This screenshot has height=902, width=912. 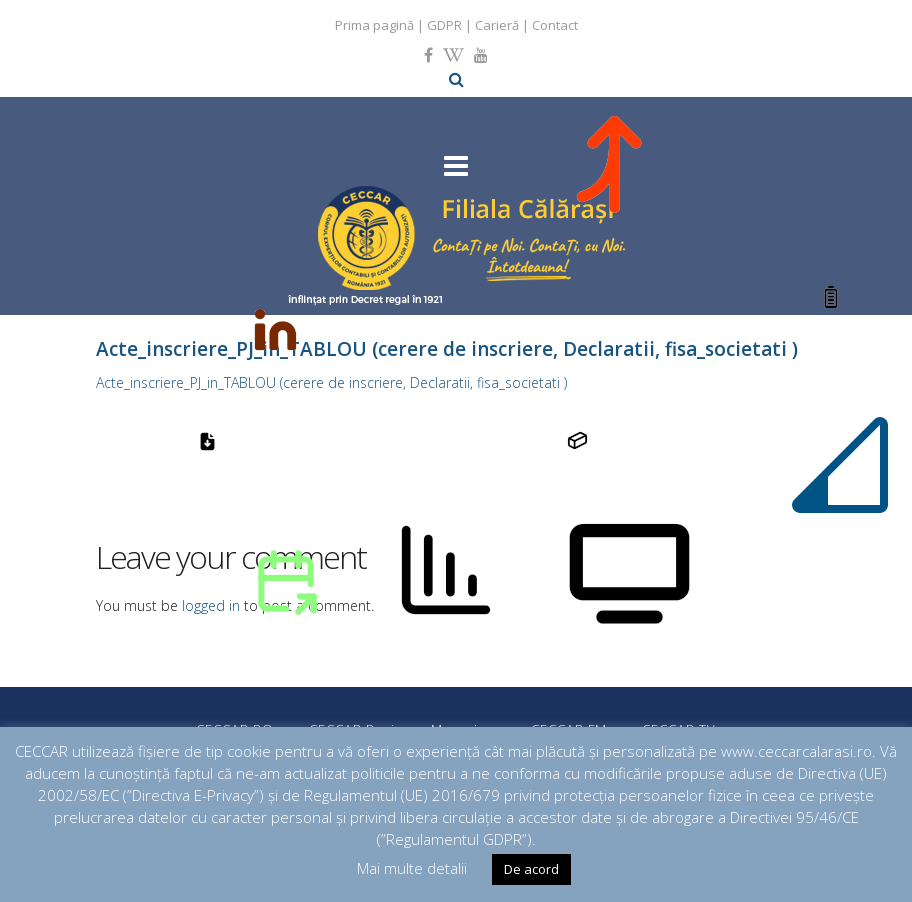 What do you see at coordinates (207, 441) in the screenshot?
I see `download a file` at bounding box center [207, 441].